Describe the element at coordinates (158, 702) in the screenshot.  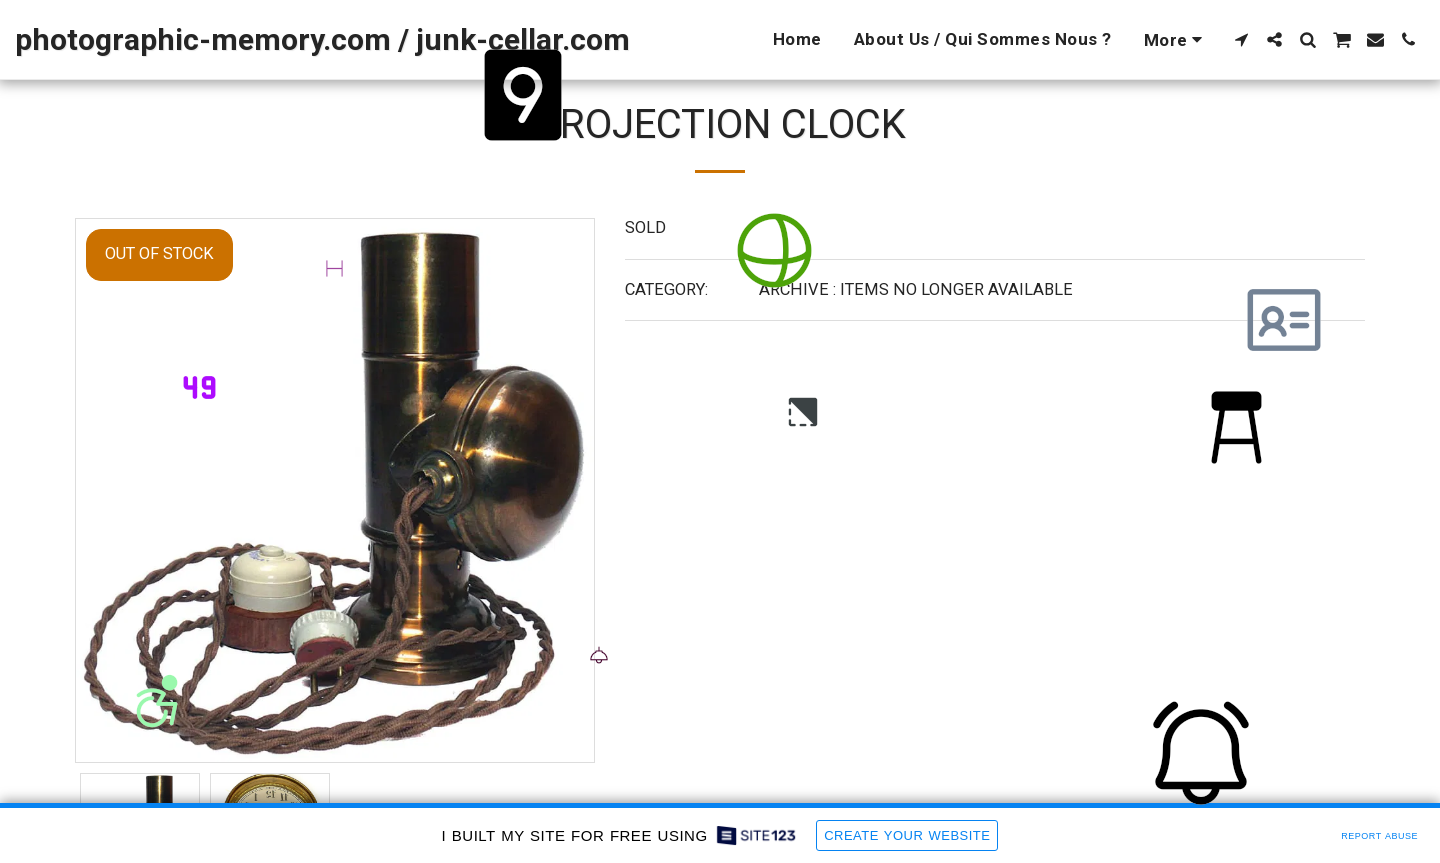
I see `indicates wheelchair accessible facilities` at that location.